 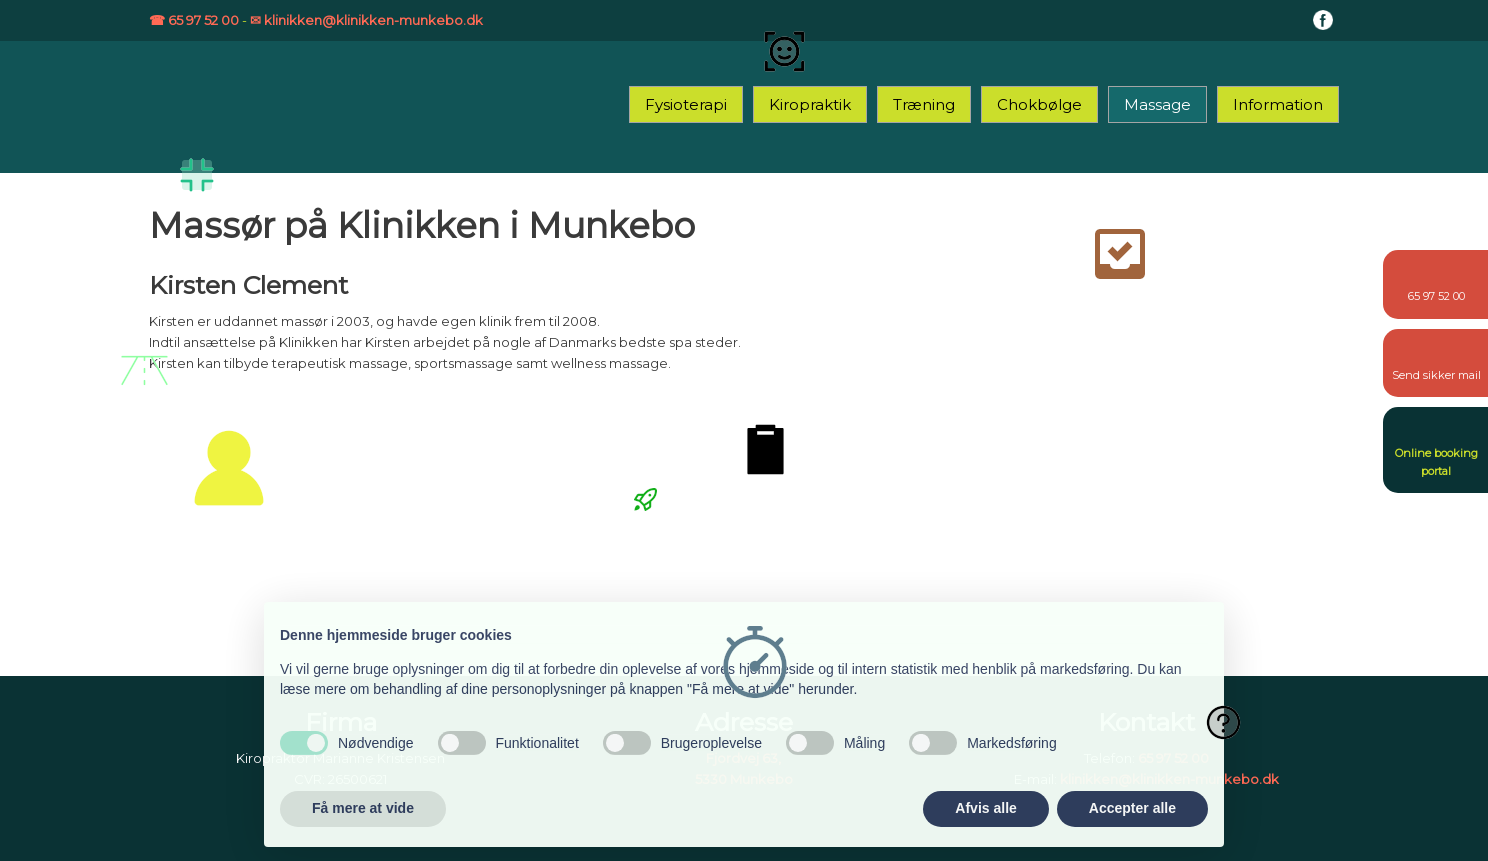 What do you see at coordinates (197, 175) in the screenshot?
I see `exit fullscreen mode` at bounding box center [197, 175].